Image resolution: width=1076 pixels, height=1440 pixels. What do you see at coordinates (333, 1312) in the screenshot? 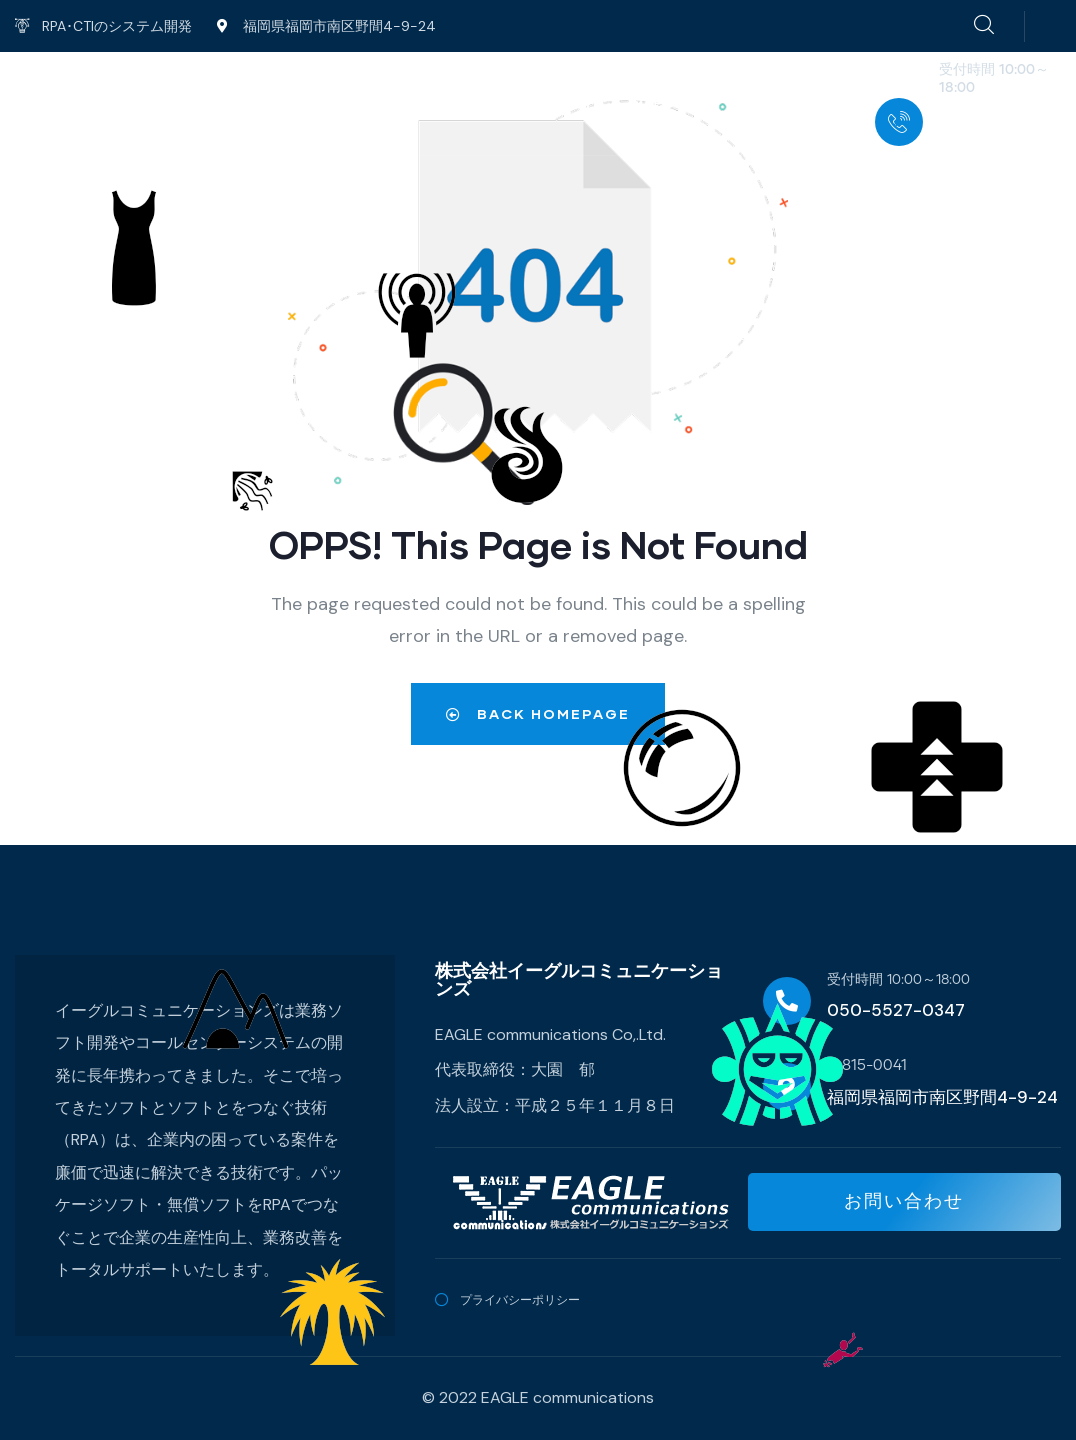
I see `indicates a fountain or water feature location` at bounding box center [333, 1312].